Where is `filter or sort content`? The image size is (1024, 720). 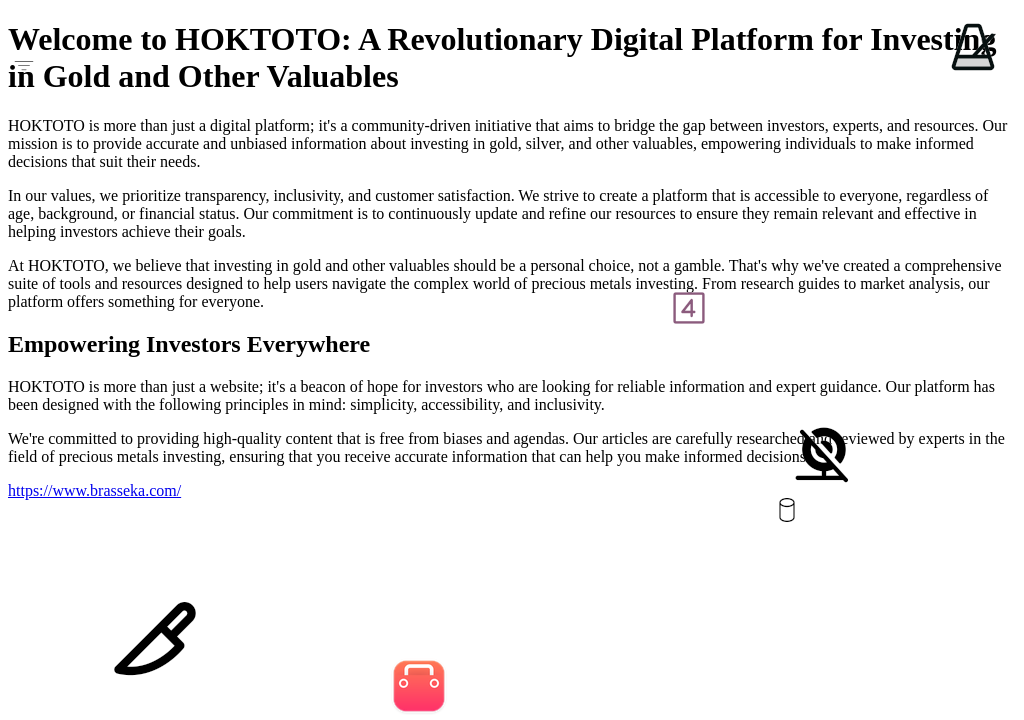
filter or sort content is located at coordinates (24, 65).